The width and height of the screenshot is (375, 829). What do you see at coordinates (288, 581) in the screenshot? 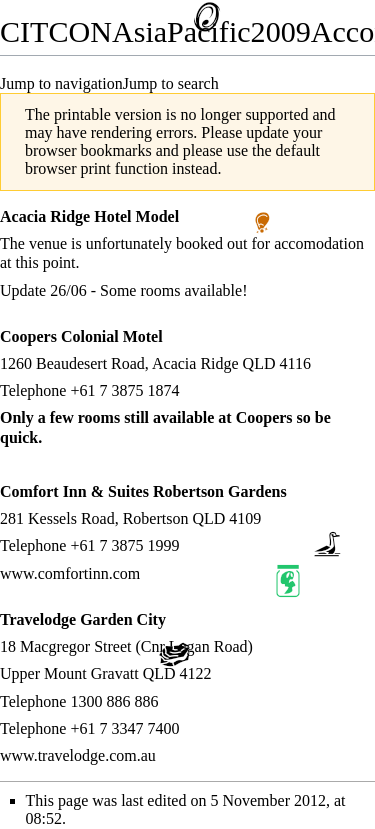
I see `collect or capture a shadow creature` at bounding box center [288, 581].